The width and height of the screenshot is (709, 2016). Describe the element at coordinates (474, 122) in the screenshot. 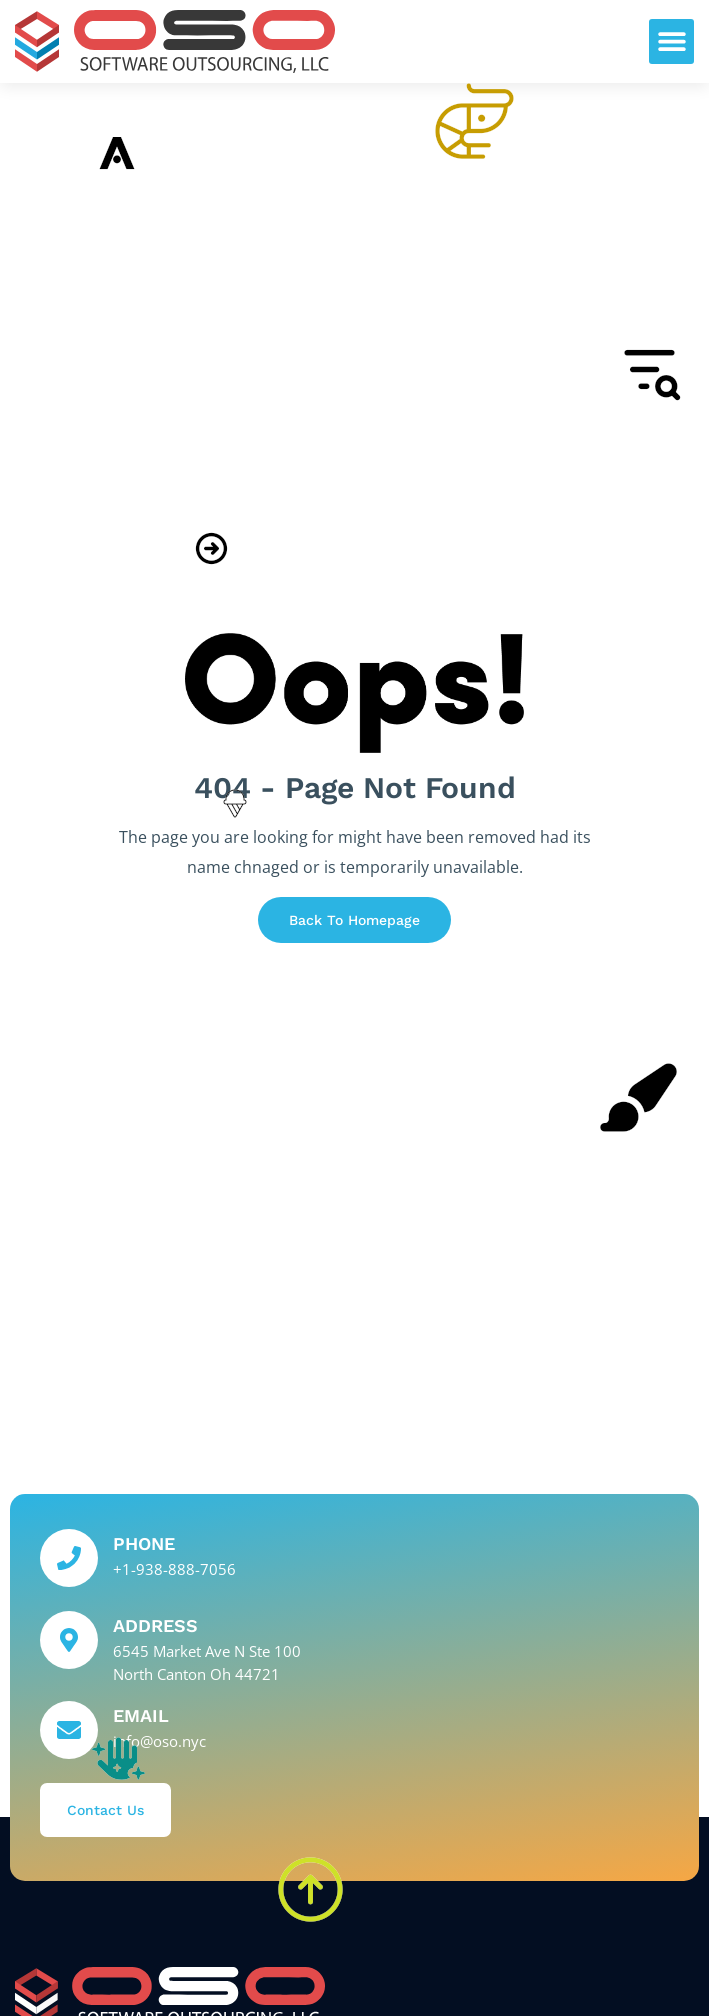

I see `indicates seafood or shrimp menu option` at that location.